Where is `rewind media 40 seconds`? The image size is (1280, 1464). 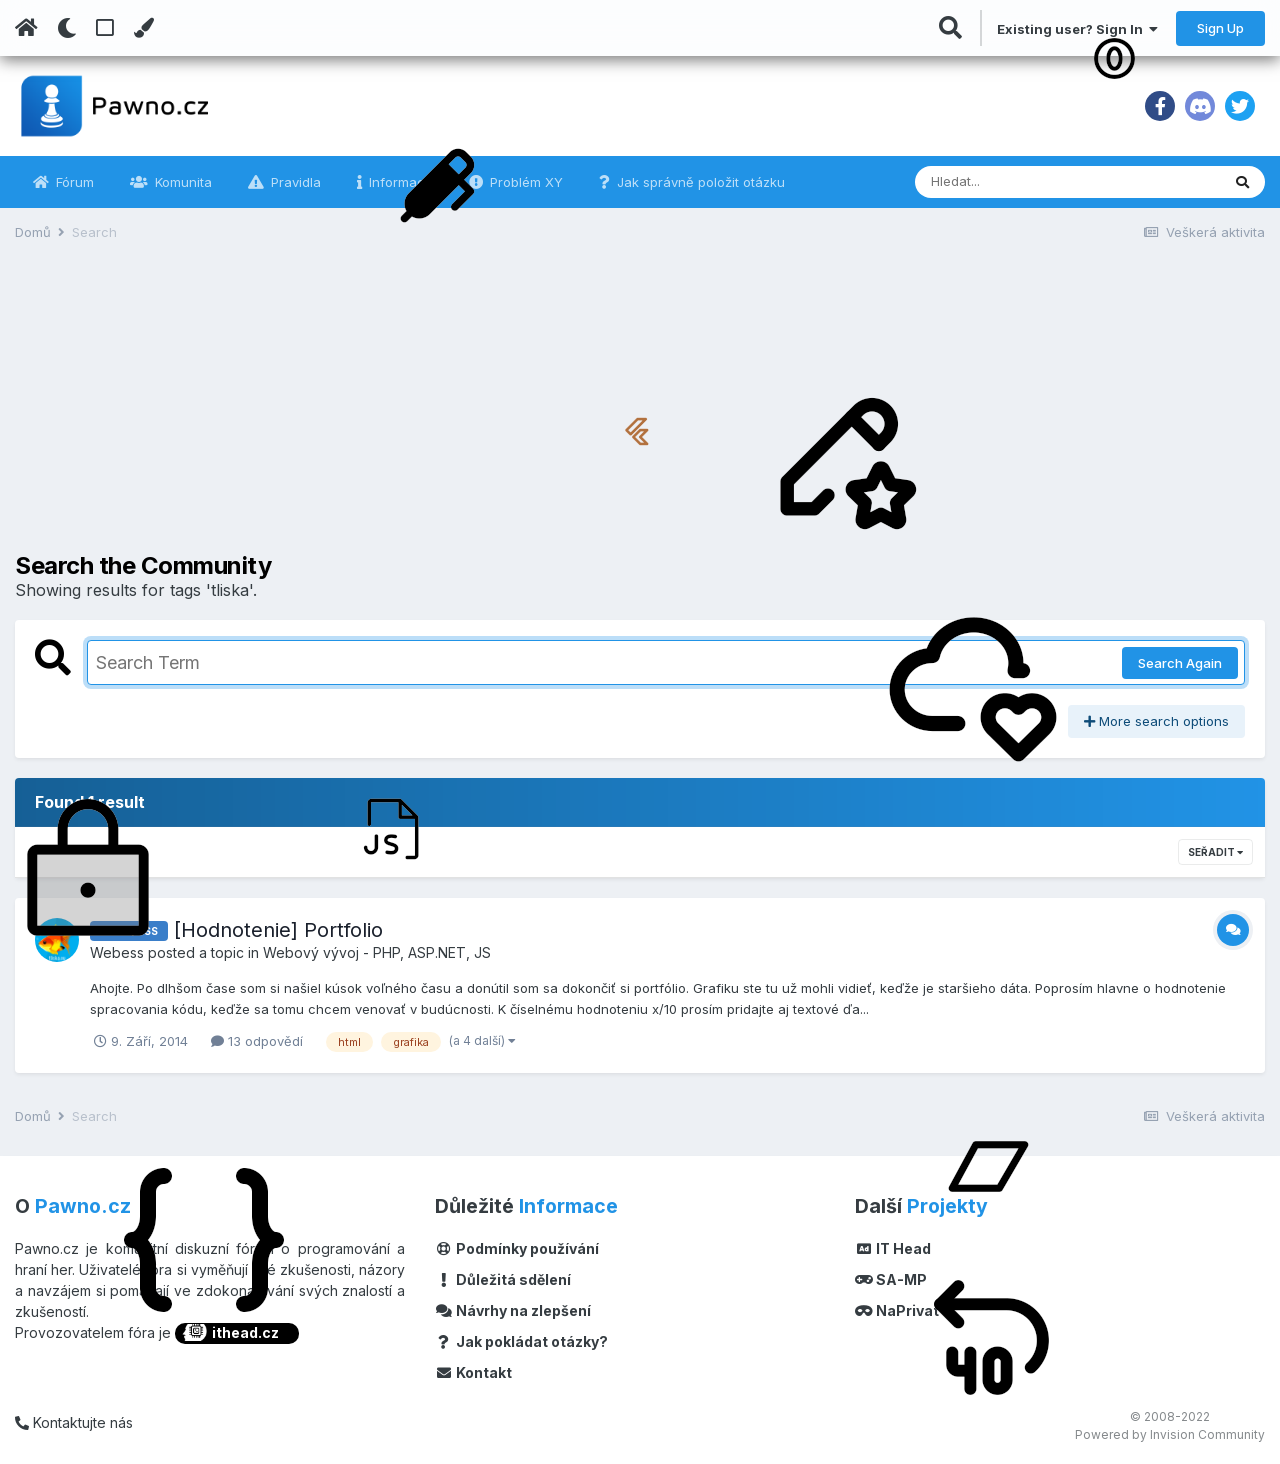
rewind media 40 seconds is located at coordinates (988, 1340).